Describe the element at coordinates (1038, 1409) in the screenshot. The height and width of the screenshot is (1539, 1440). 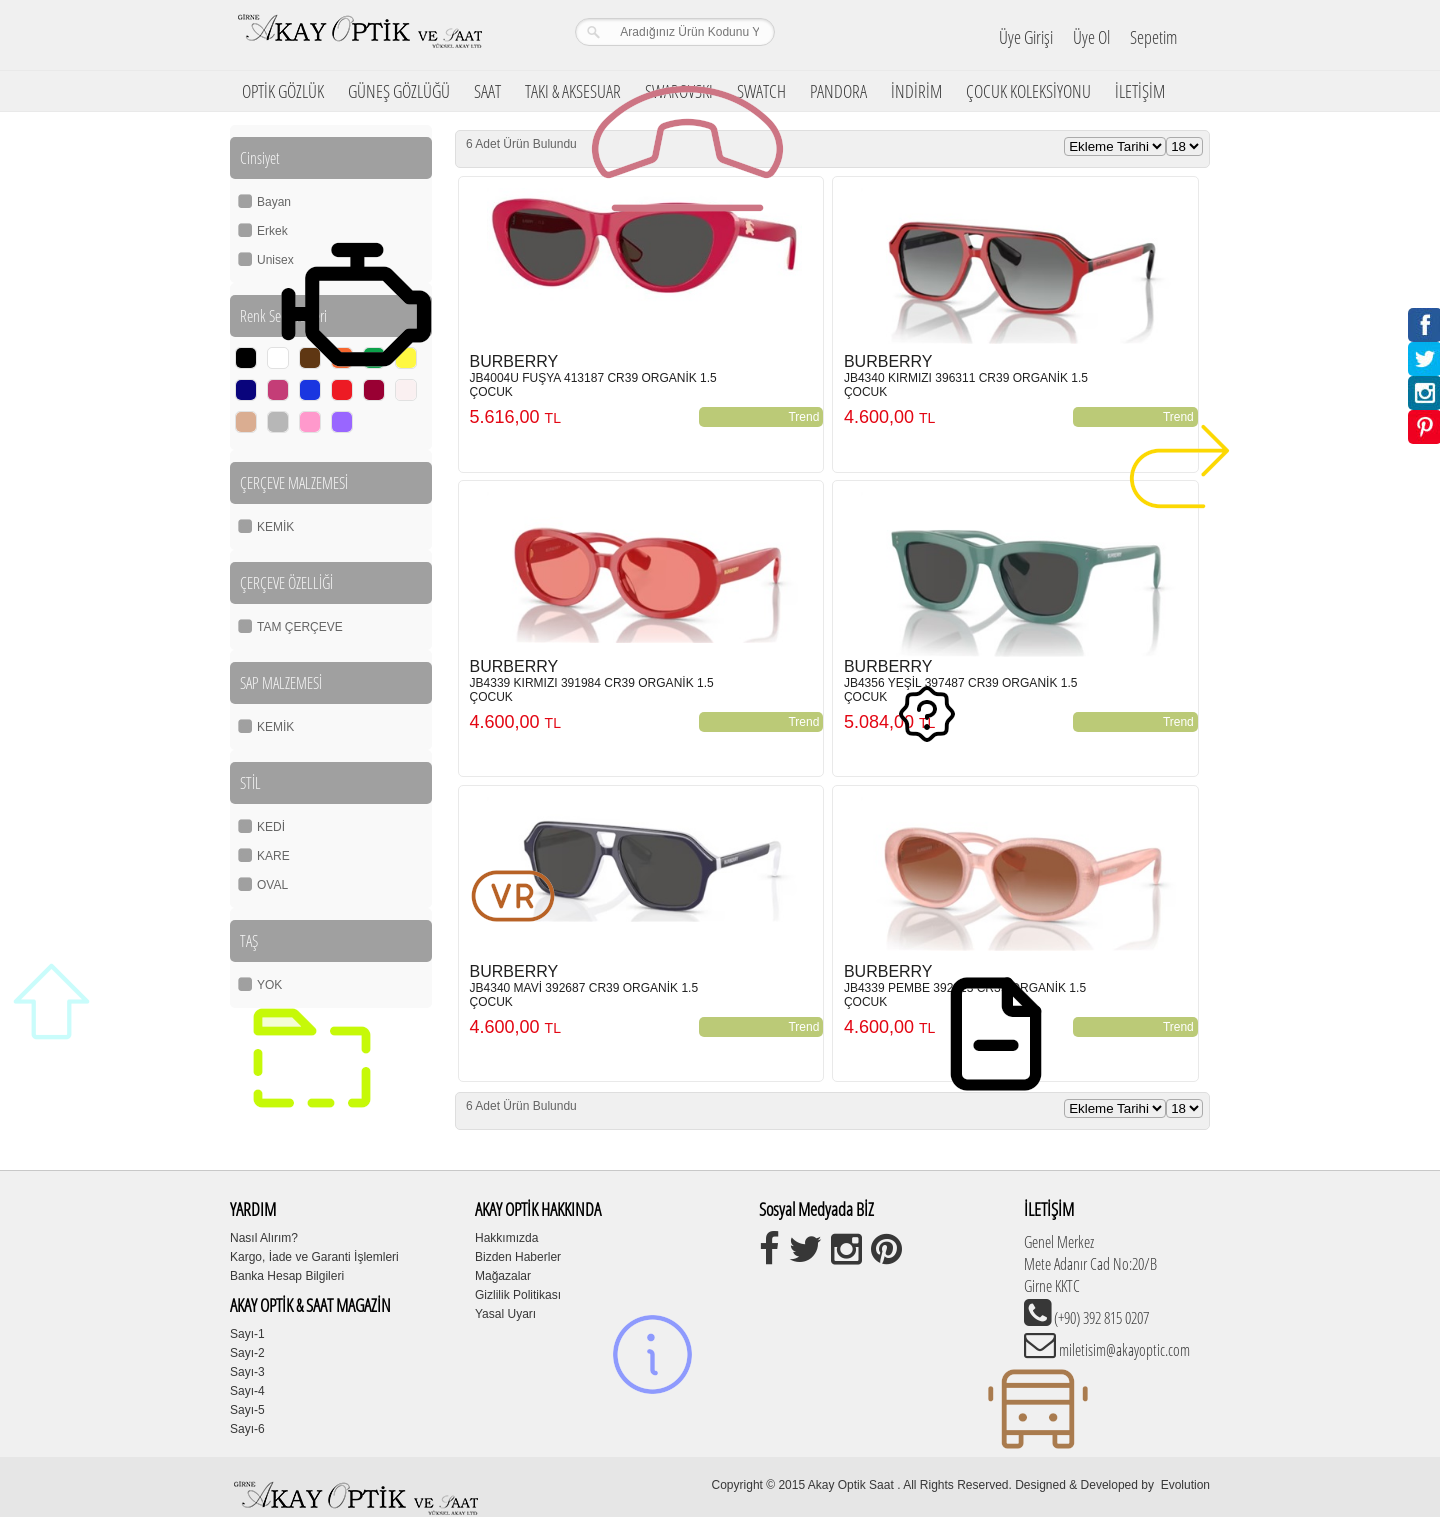
I see `view bus routes or schedules` at that location.